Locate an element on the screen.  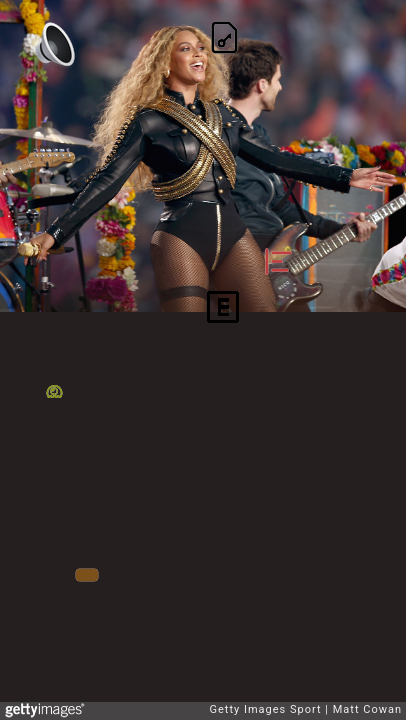
align text to the left is located at coordinates (278, 261).